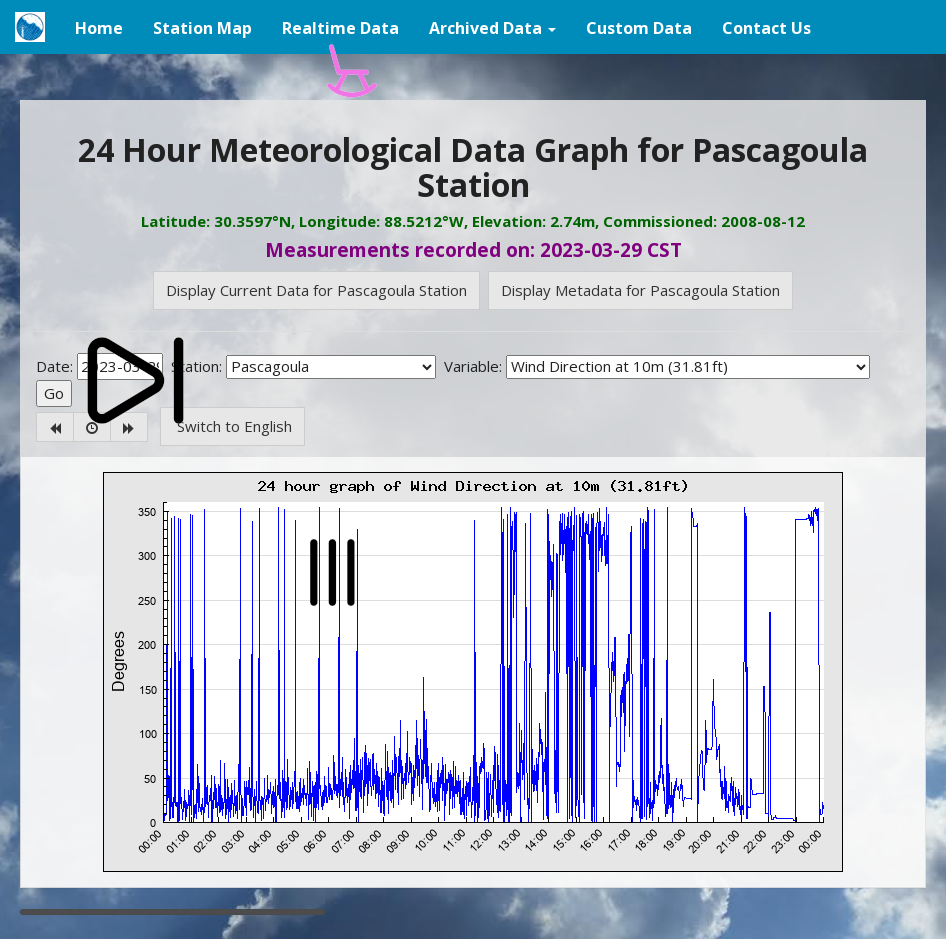  Describe the element at coordinates (135, 380) in the screenshot. I see `skip to the next track or video` at that location.